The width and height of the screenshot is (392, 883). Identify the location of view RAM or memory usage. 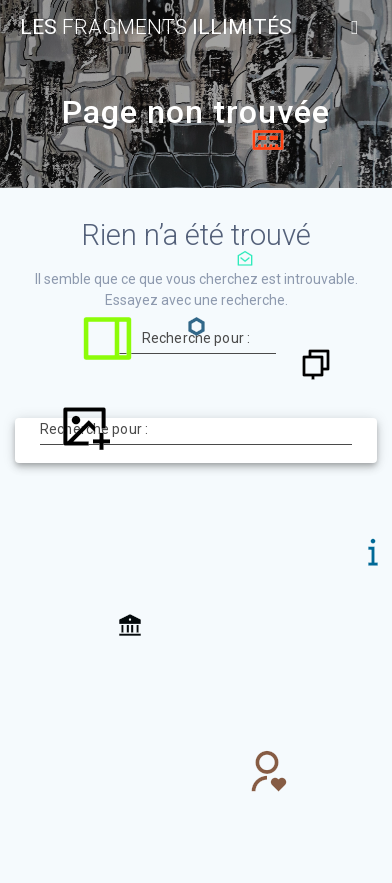
(268, 140).